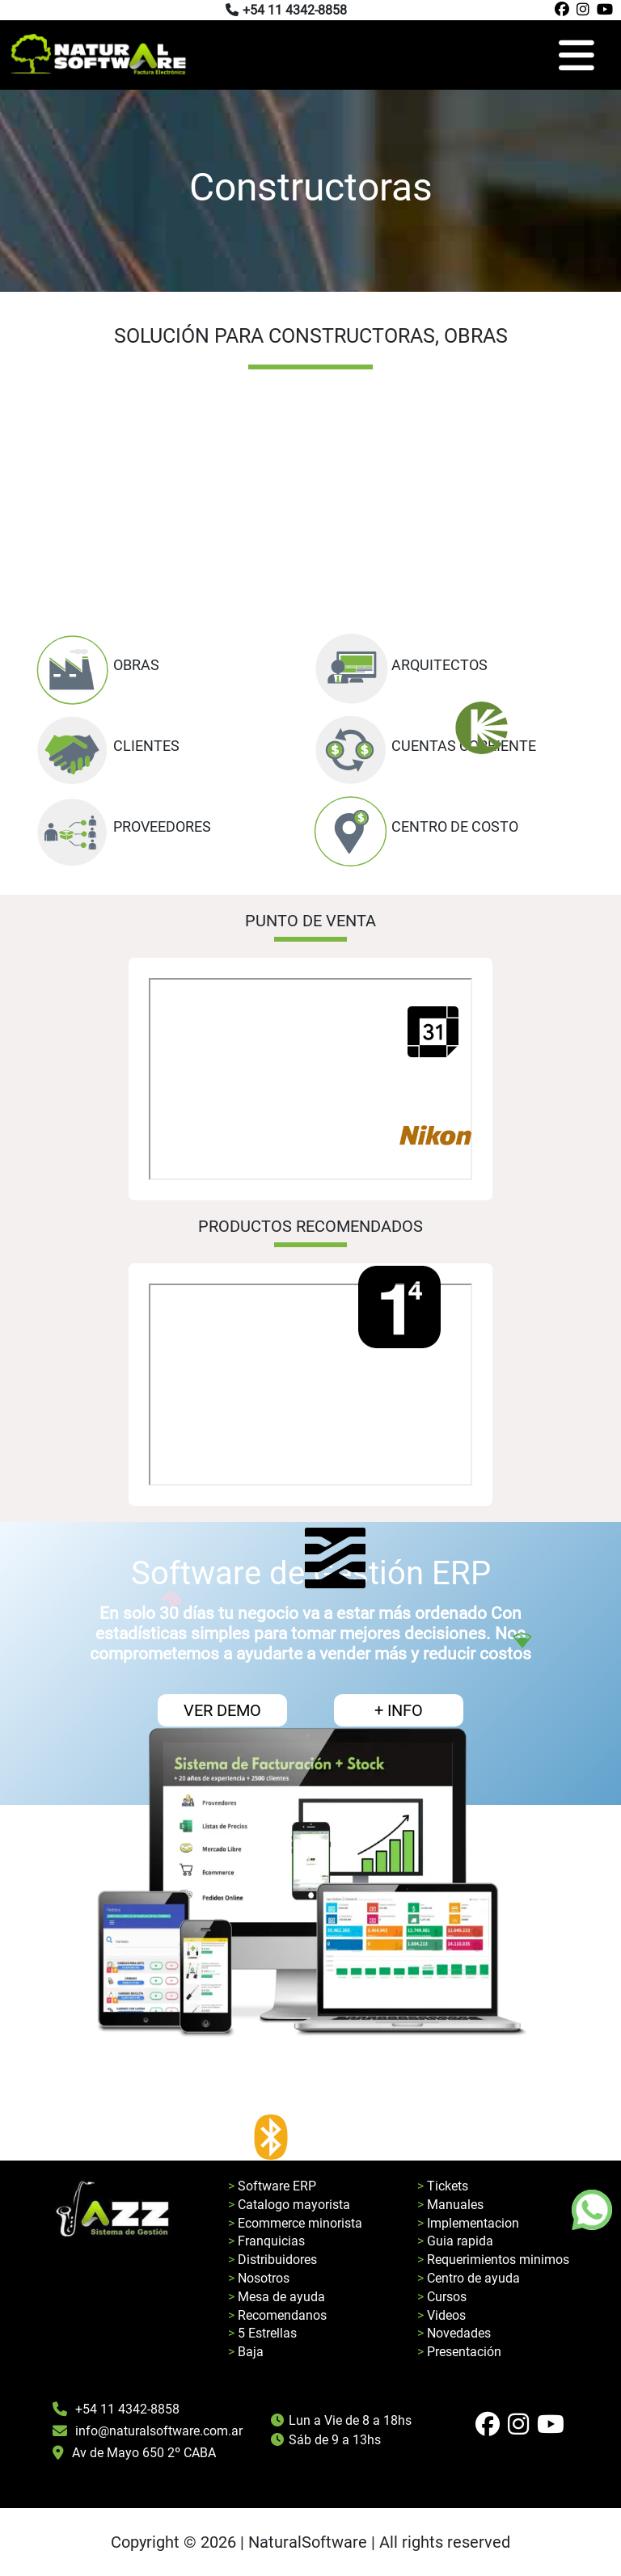 This screenshot has width=621, height=2576. I want to click on rumahweb company logo, so click(171, 1600).